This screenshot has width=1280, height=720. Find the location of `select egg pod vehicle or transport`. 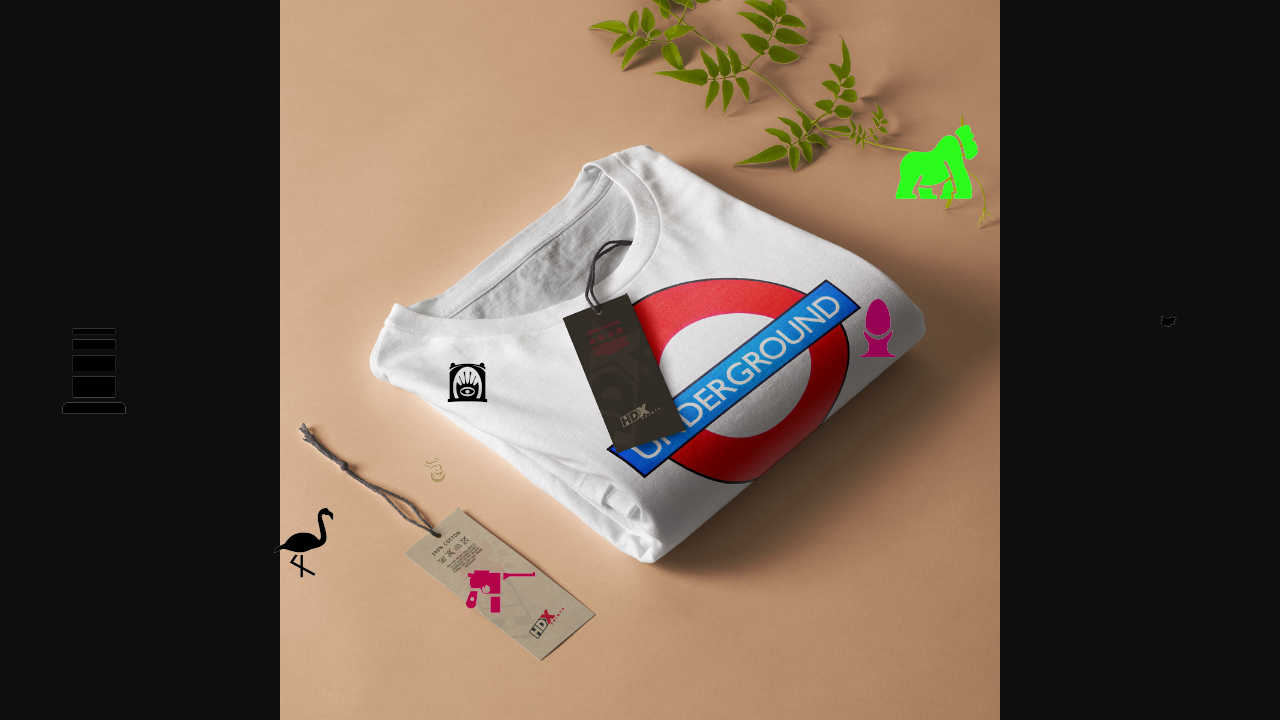

select egg pod vehicle or transport is located at coordinates (878, 328).